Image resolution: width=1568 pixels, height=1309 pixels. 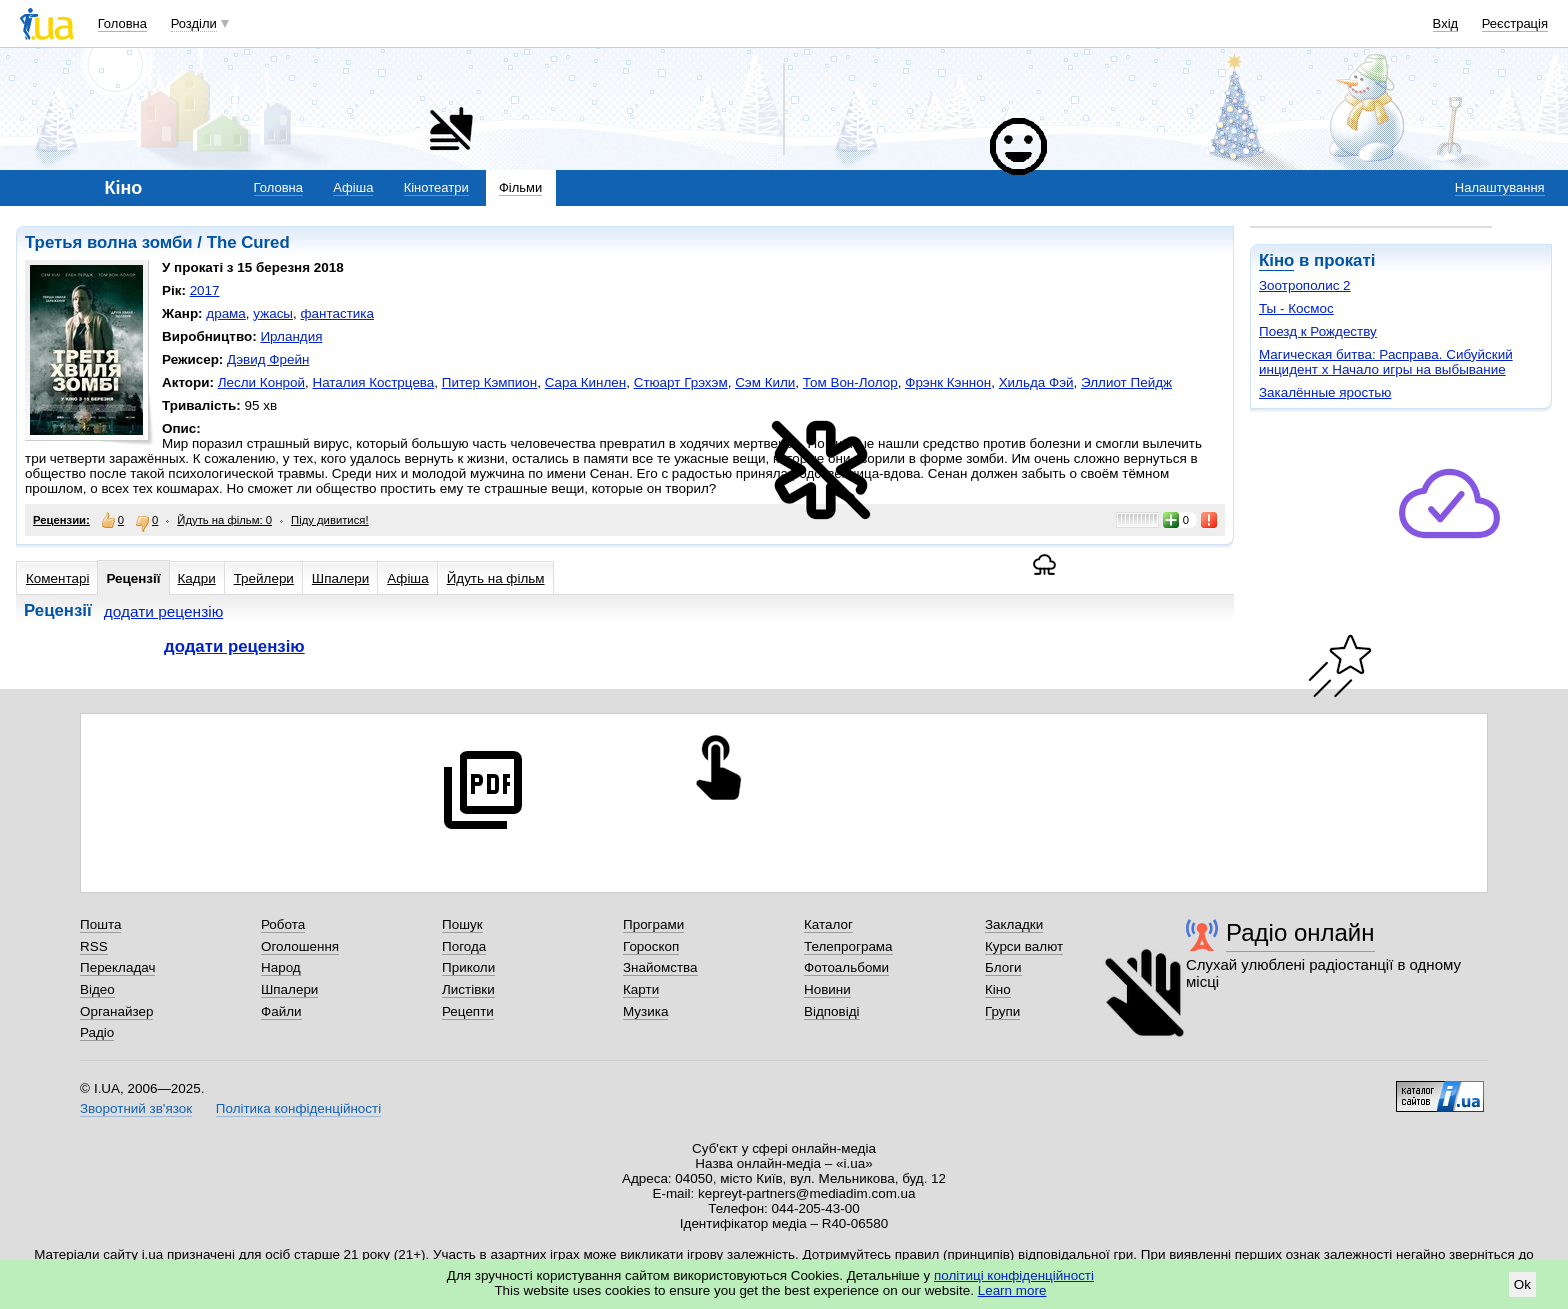 I want to click on add to favorites or wishlist, so click(x=1340, y=666).